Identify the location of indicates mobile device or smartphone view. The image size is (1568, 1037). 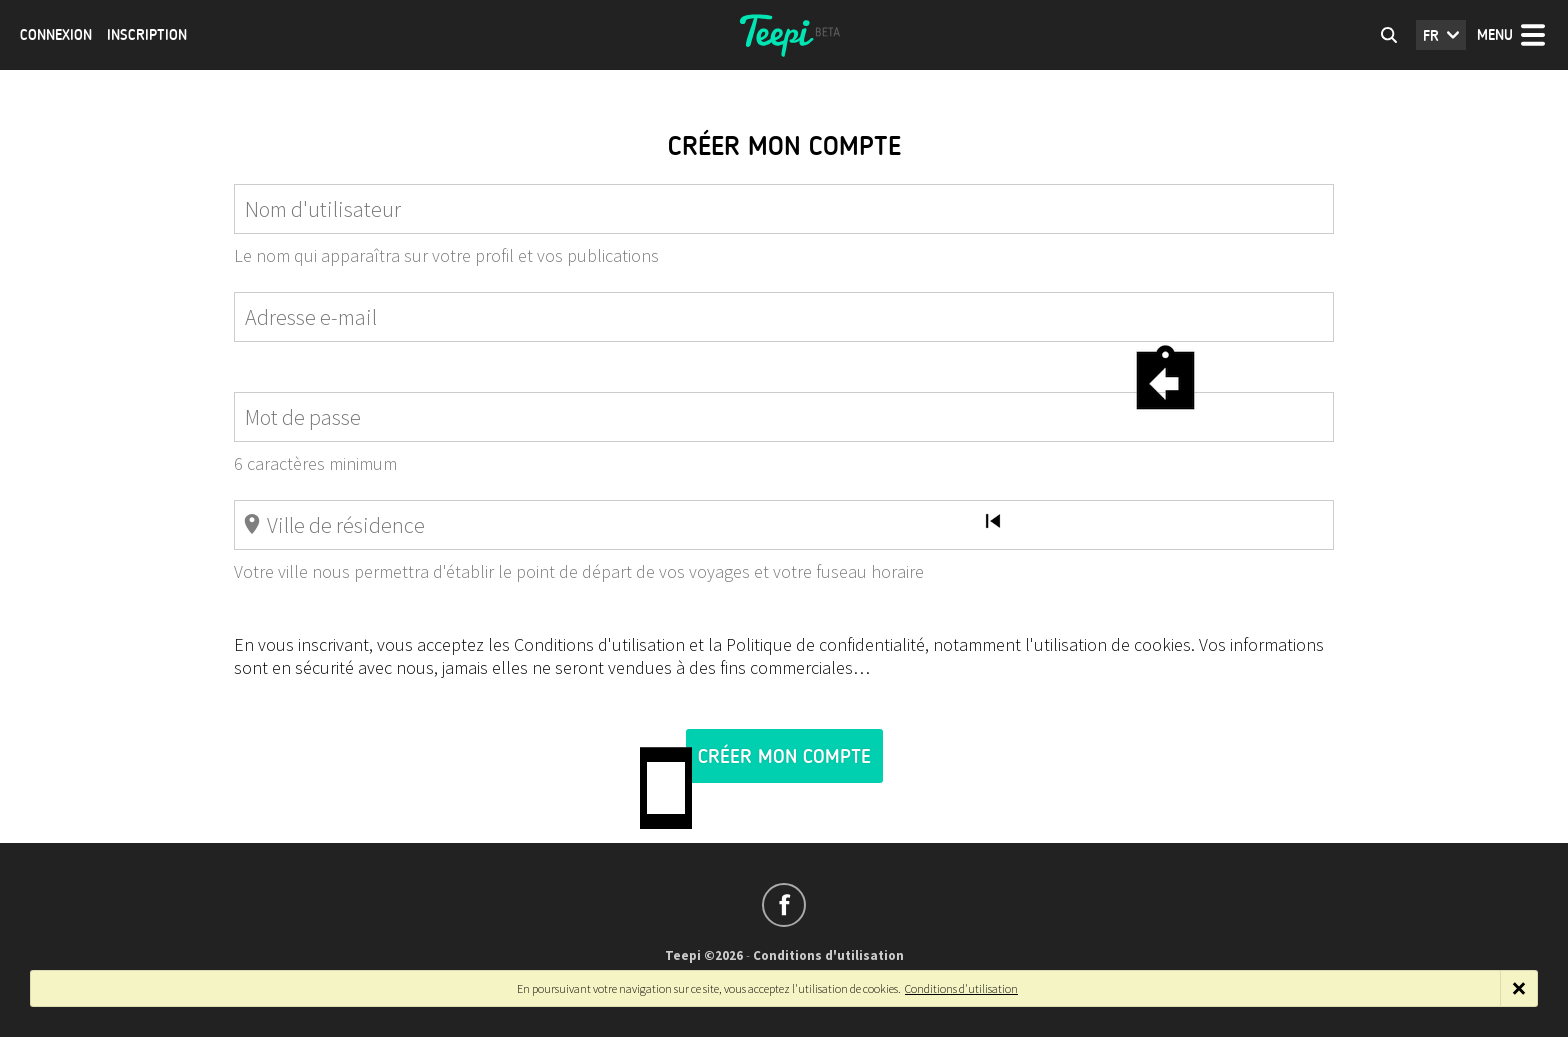
(666, 788).